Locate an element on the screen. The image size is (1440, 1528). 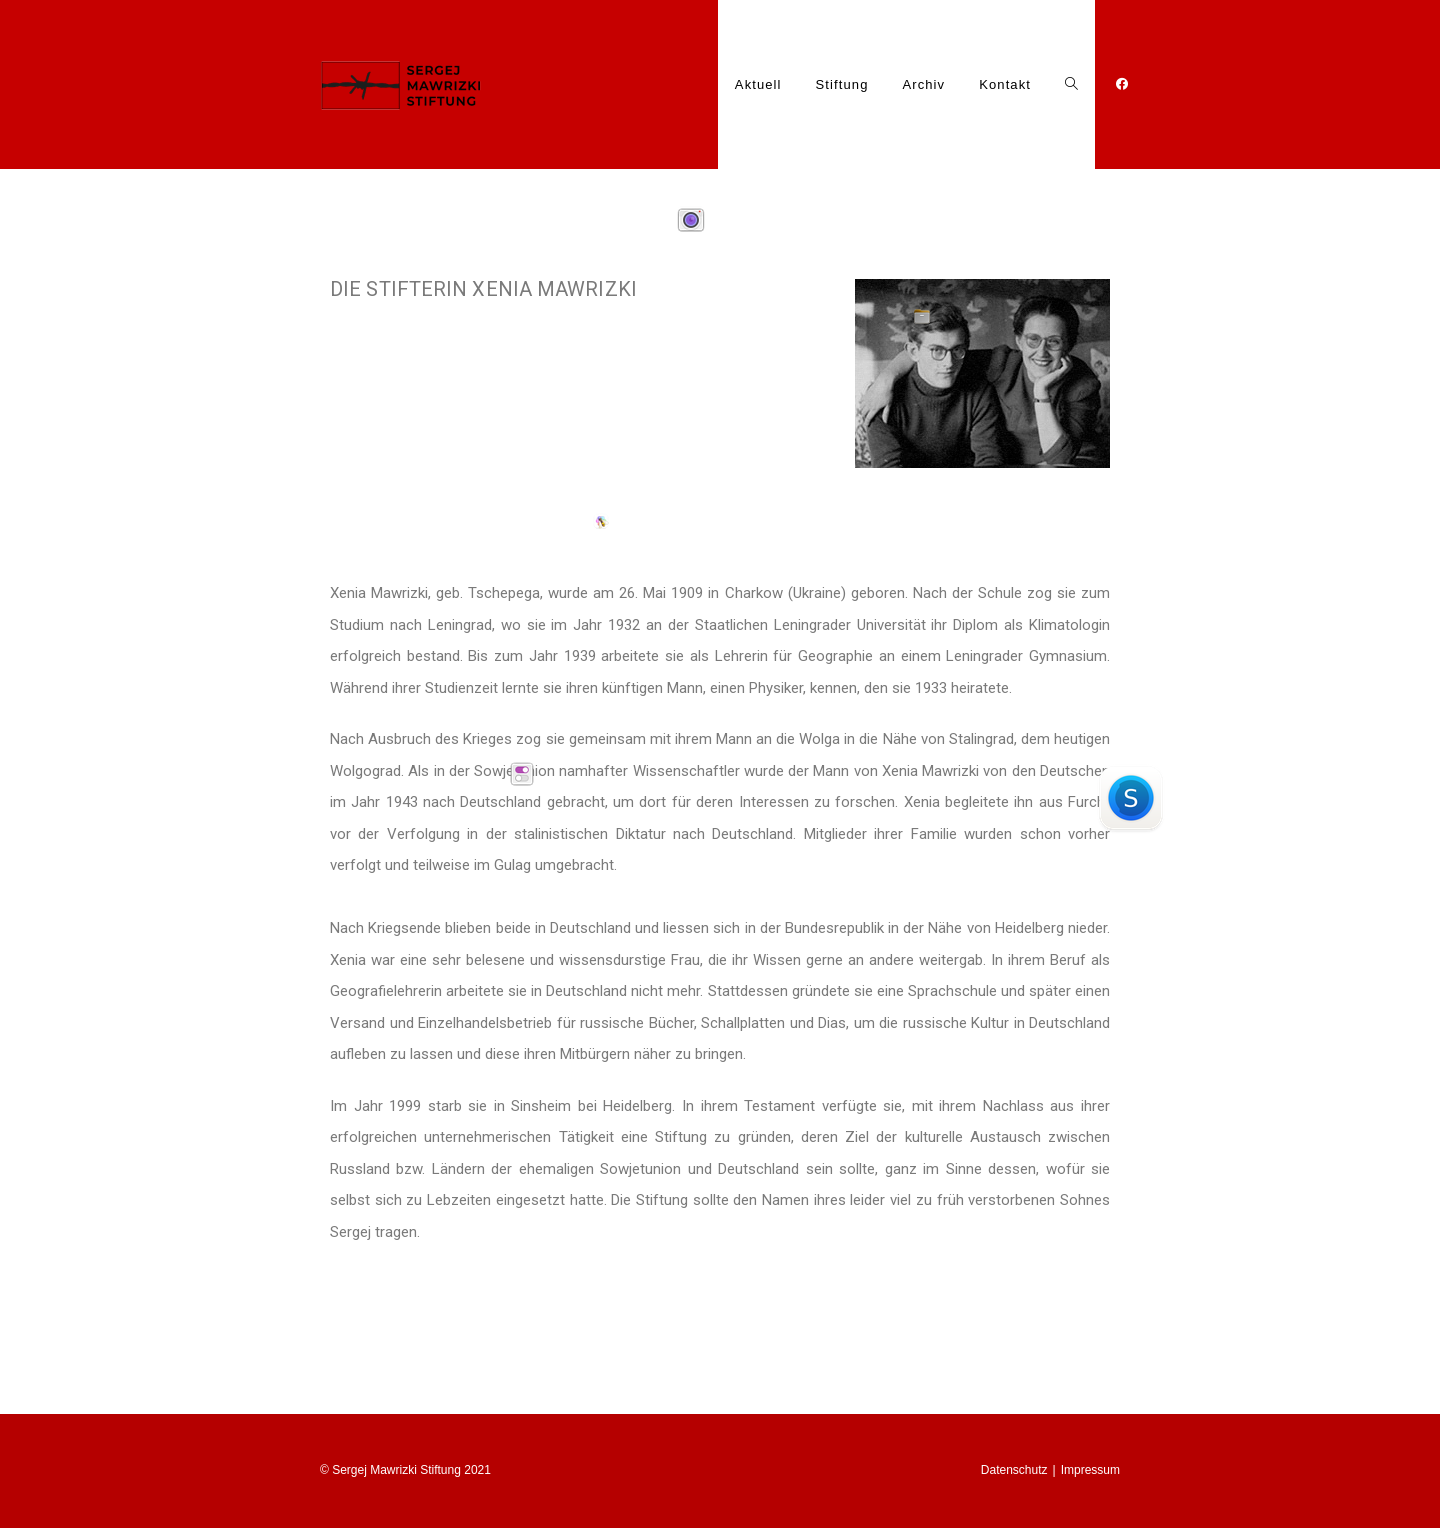
open beeref reference image board app is located at coordinates (601, 521).